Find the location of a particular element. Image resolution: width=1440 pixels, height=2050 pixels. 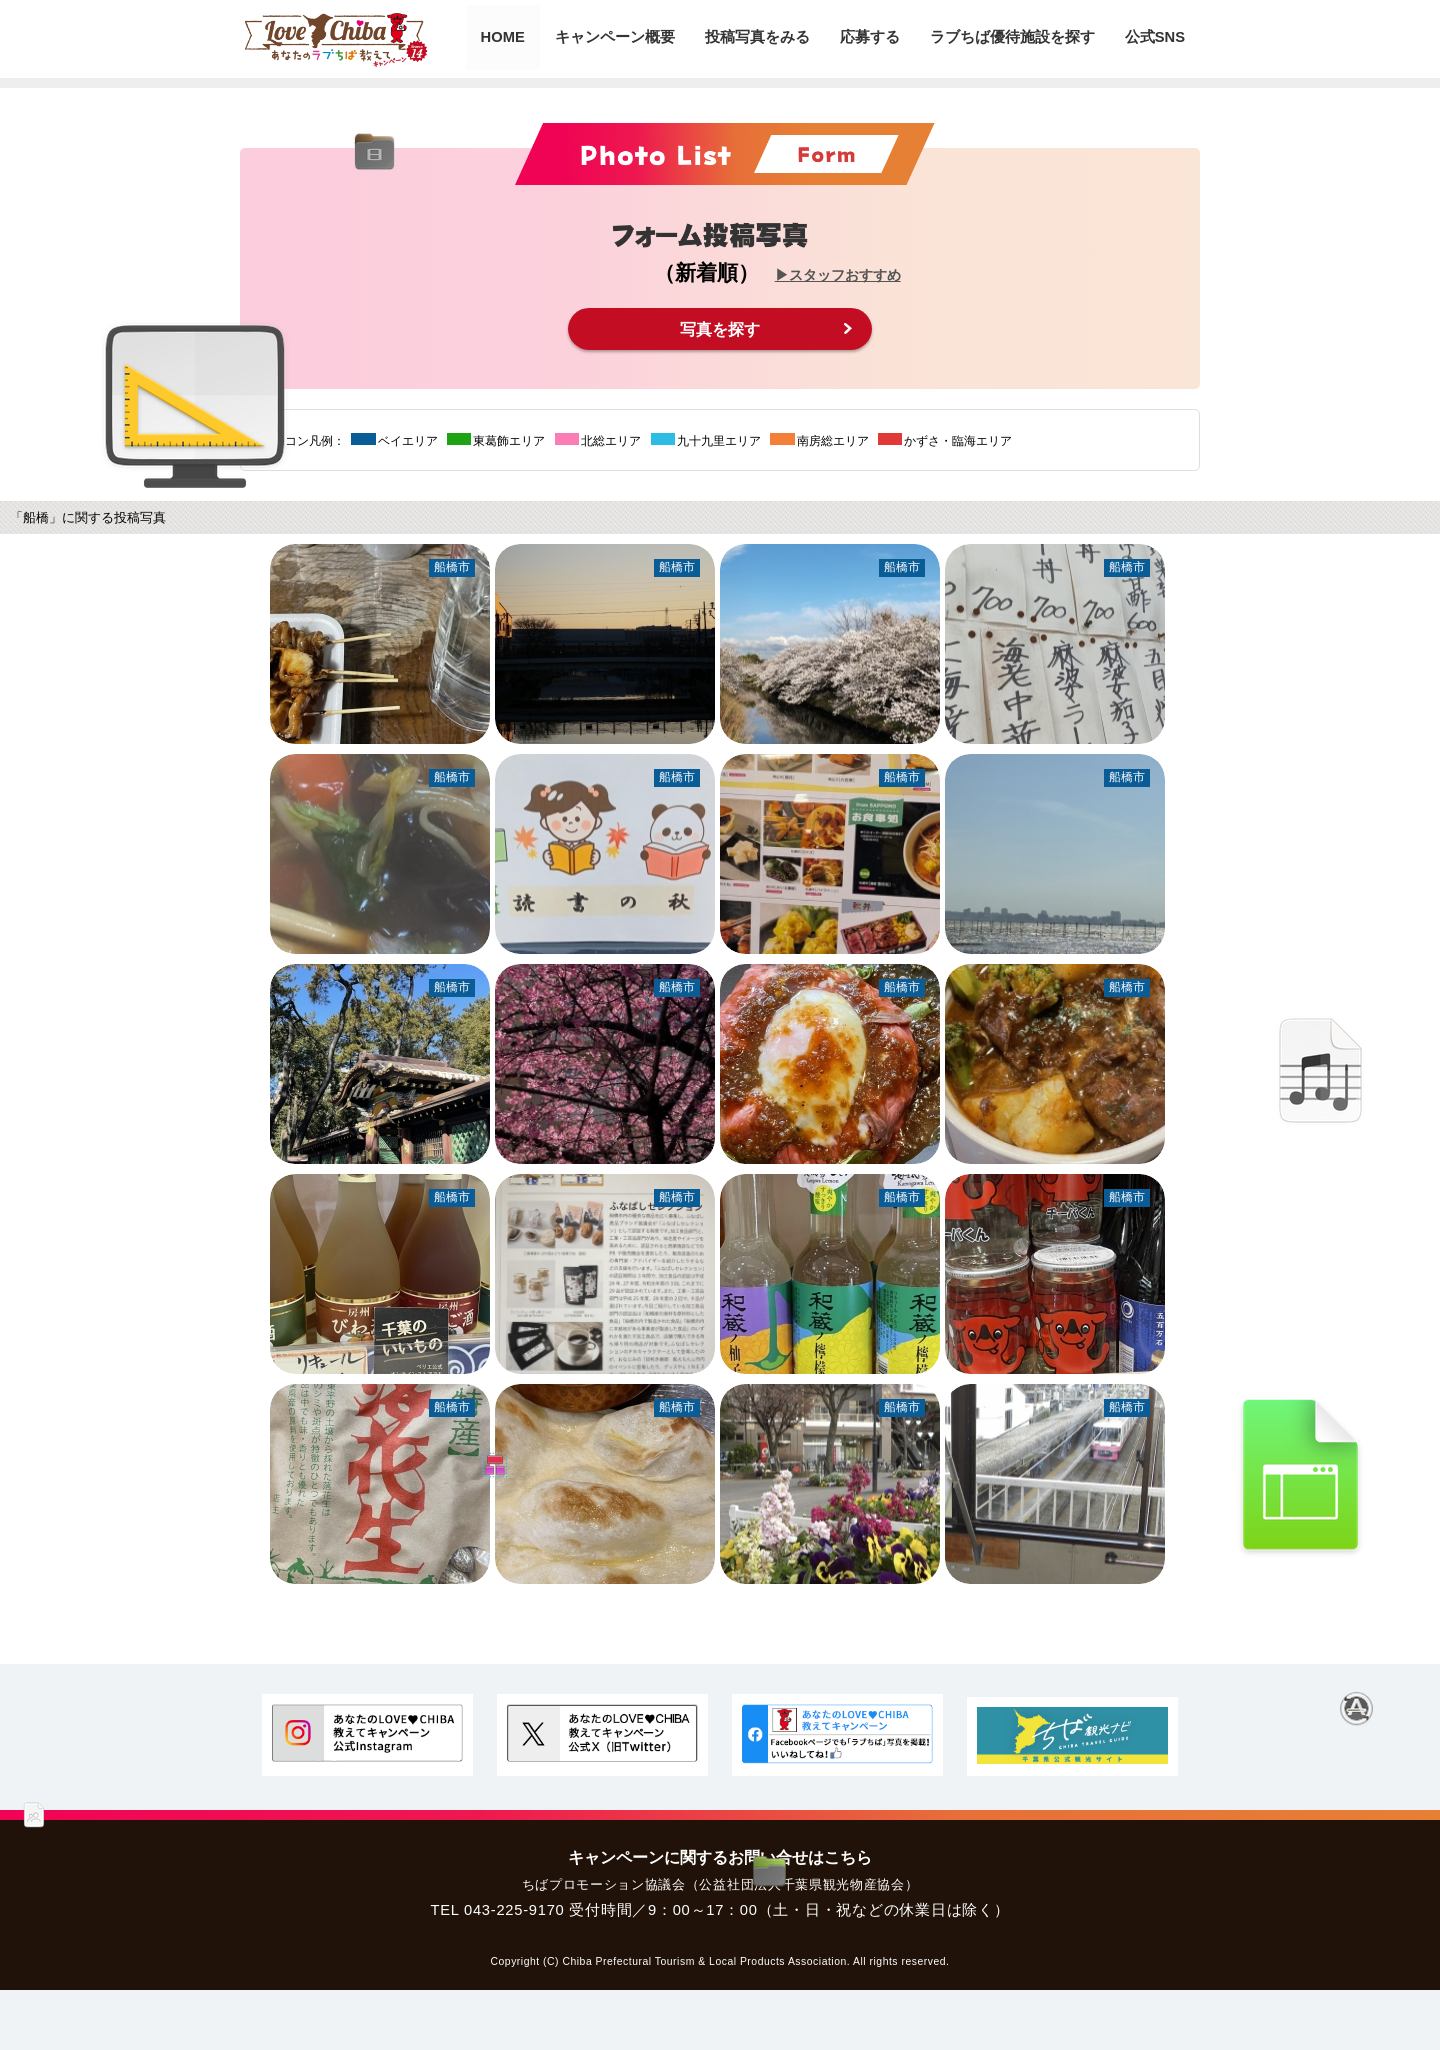

check for available software updates is located at coordinates (1356, 1708).